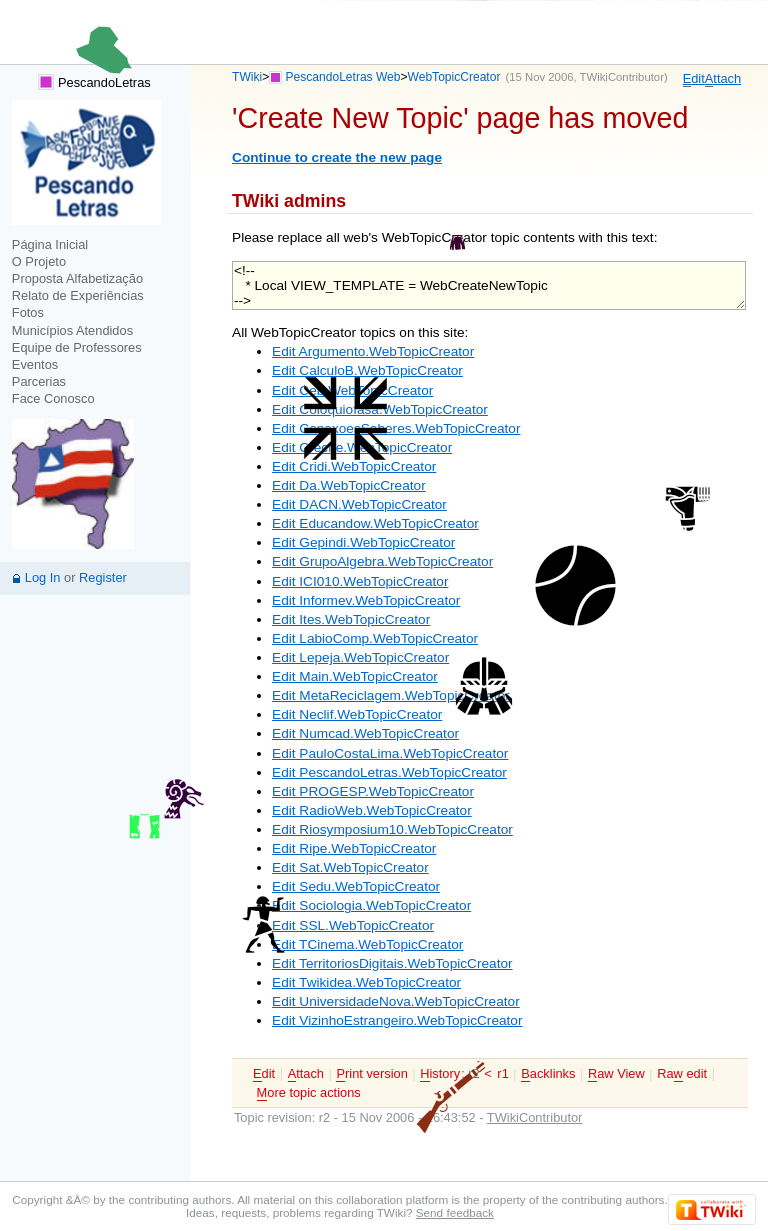  Describe the element at coordinates (484, 686) in the screenshot. I see `select dwarf character class` at that location.